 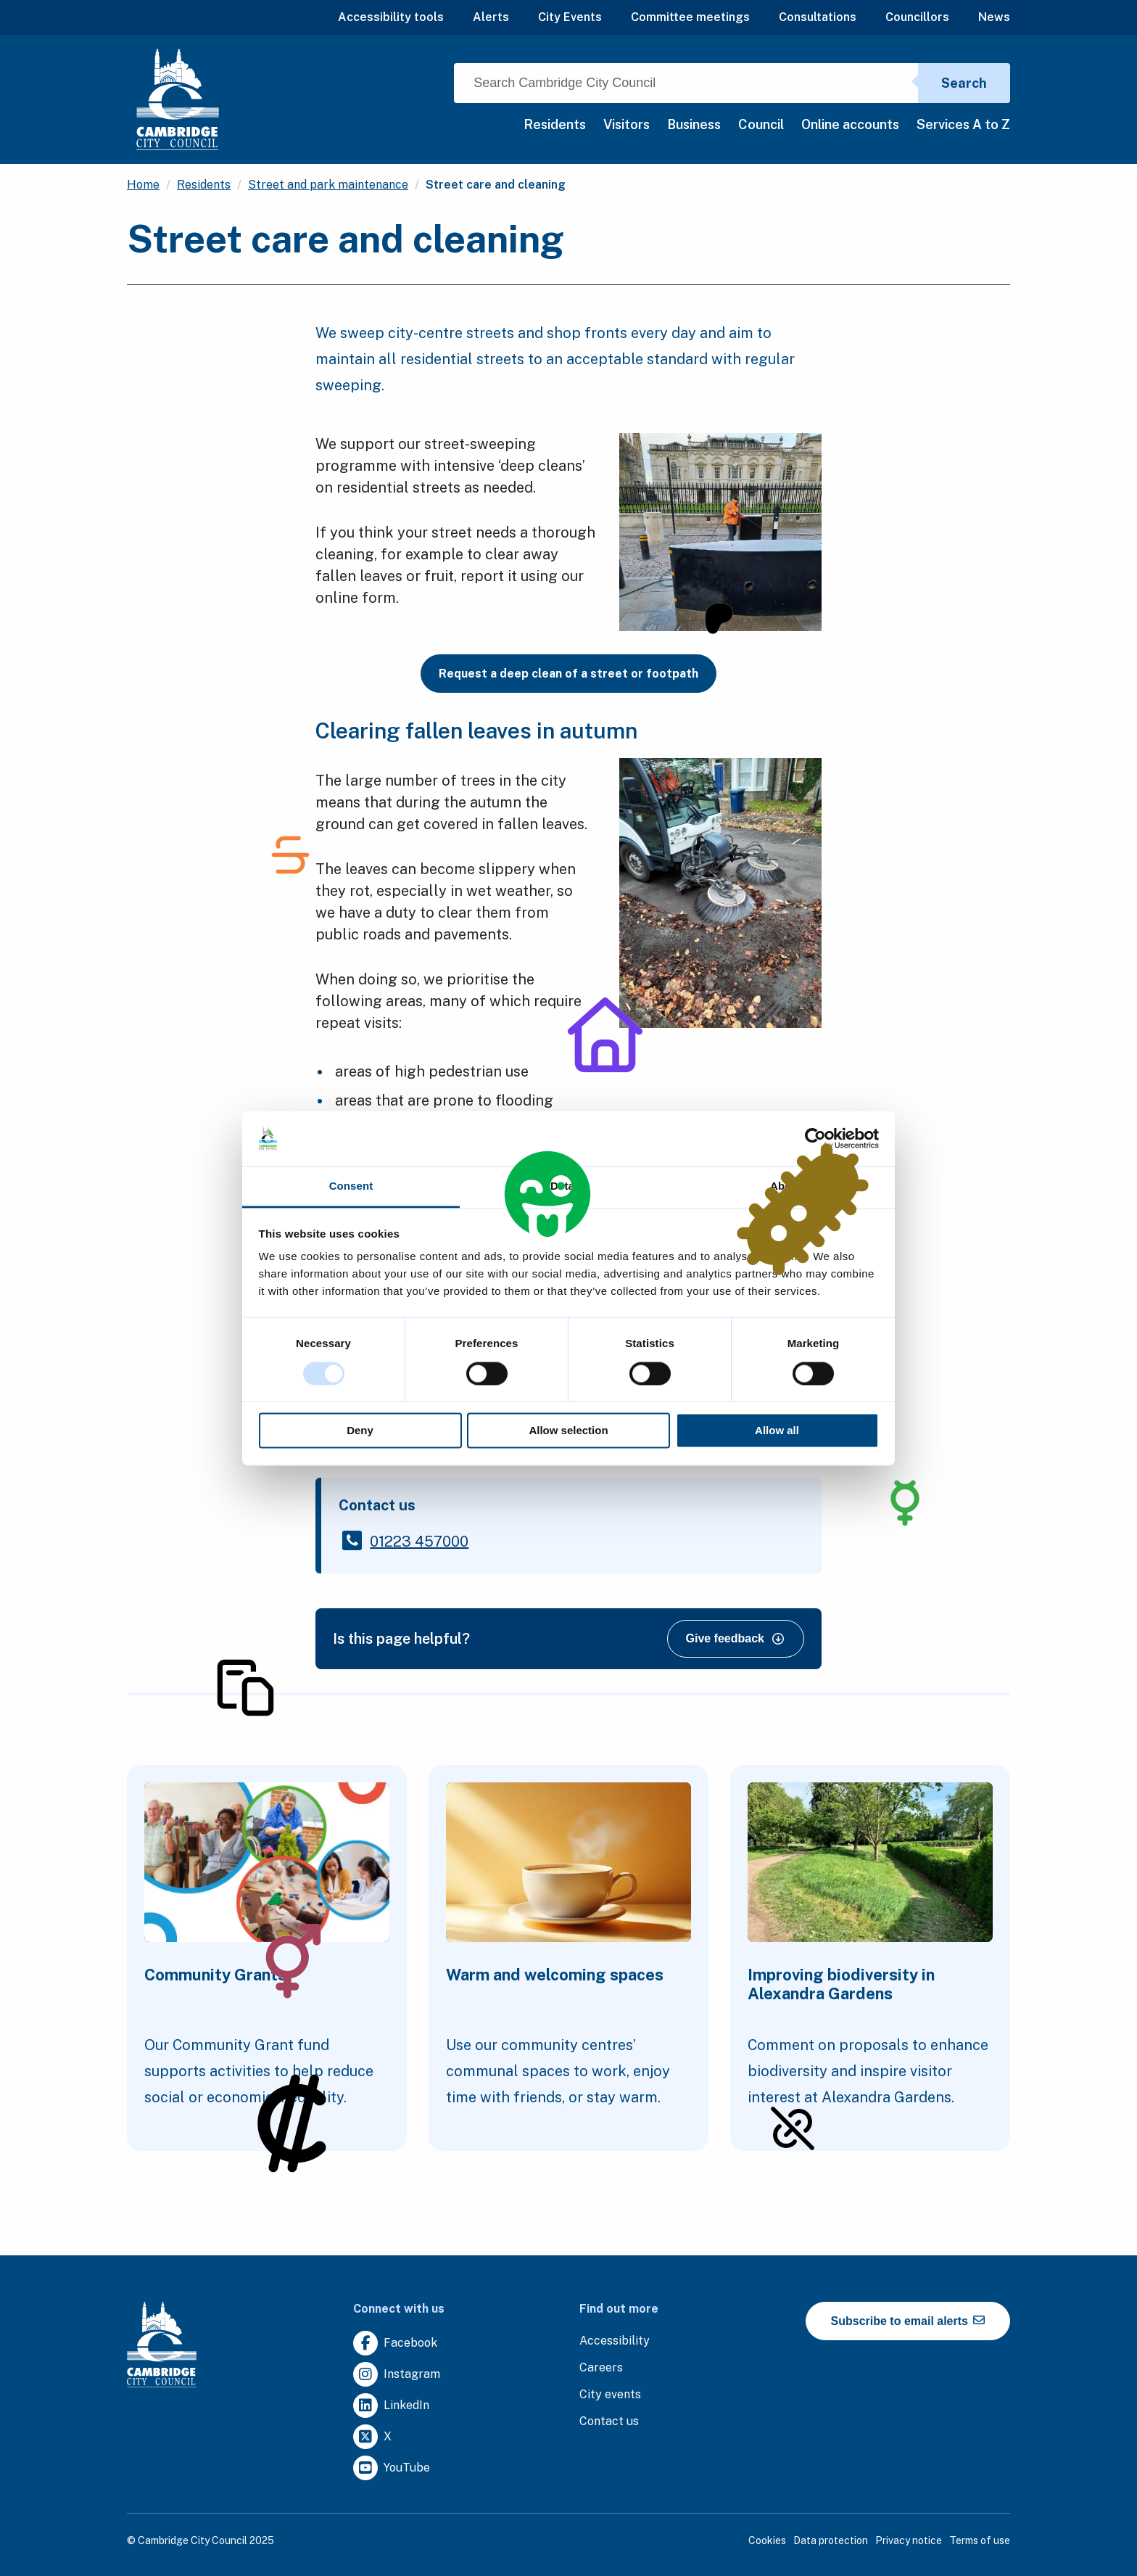 What do you see at coordinates (547, 1194) in the screenshot?
I see `insert a playful or silly emoji reaction` at bounding box center [547, 1194].